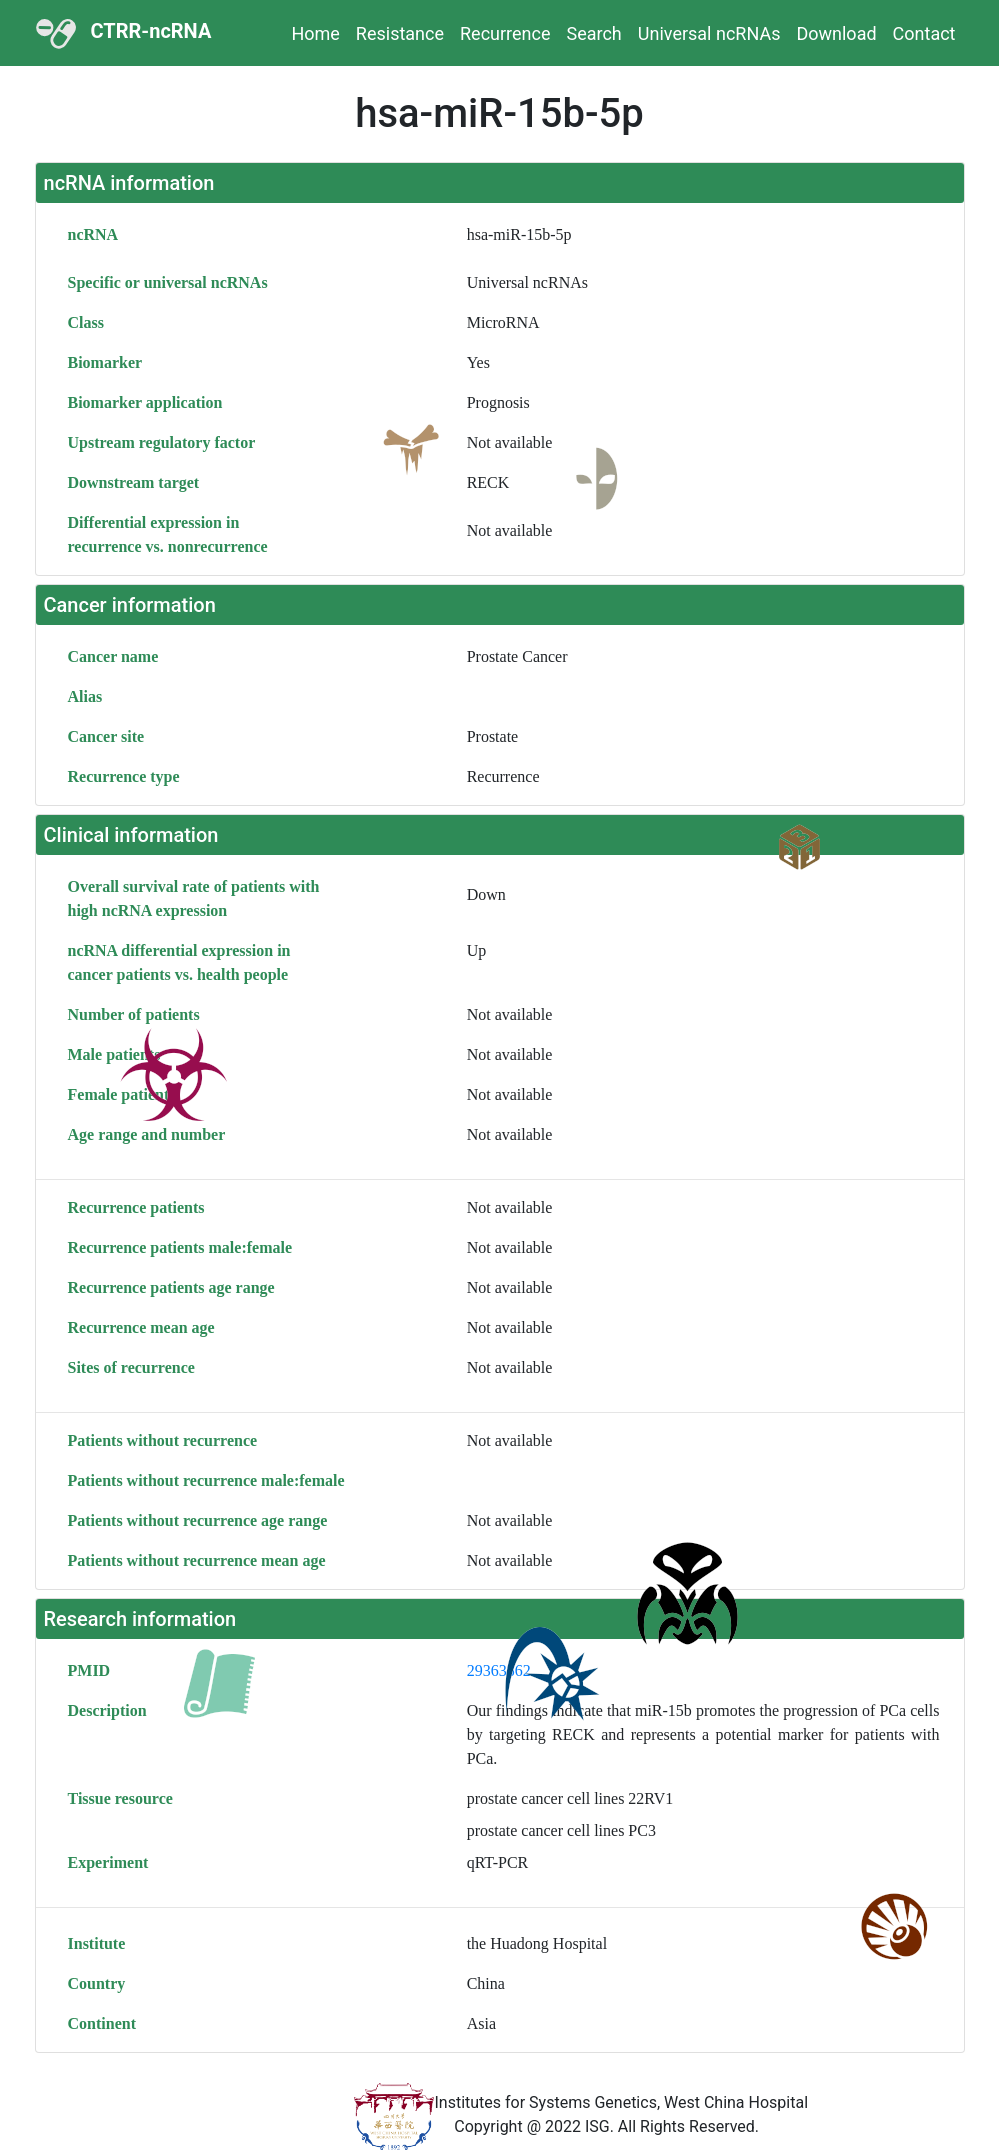 The height and width of the screenshot is (2155, 999). Describe the element at coordinates (173, 1076) in the screenshot. I see `indicates hazardous or dangerous content` at that location.